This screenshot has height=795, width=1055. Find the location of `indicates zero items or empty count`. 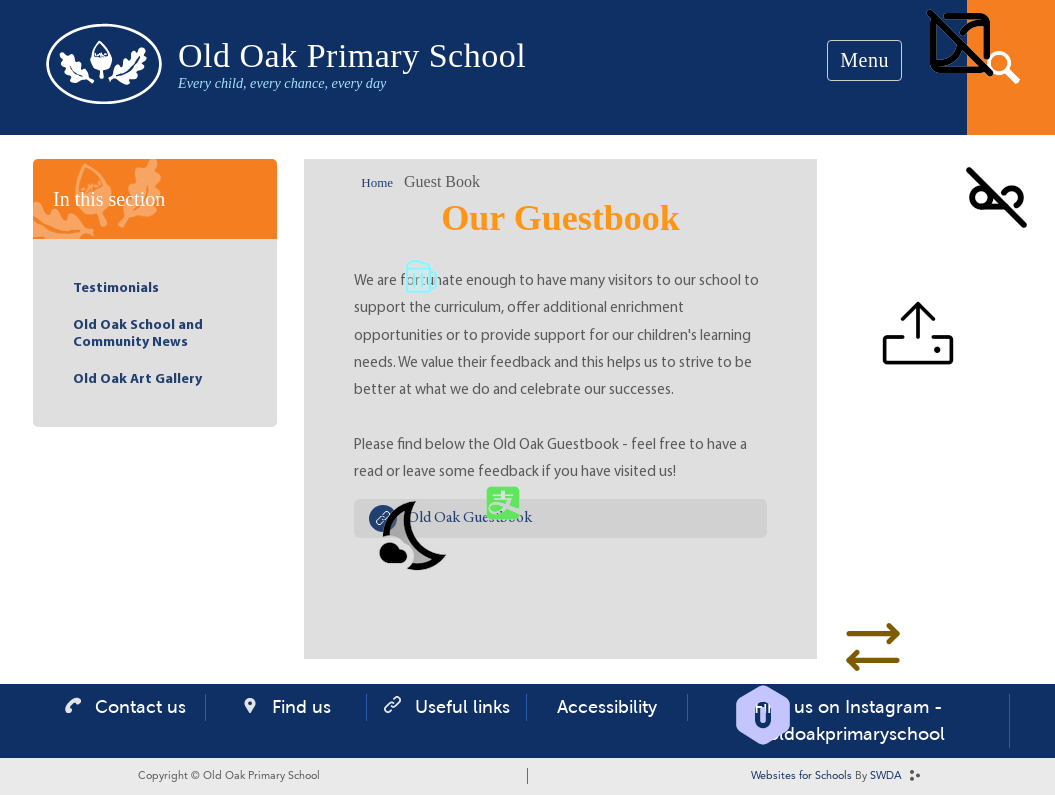

indicates zero items or empty count is located at coordinates (763, 715).